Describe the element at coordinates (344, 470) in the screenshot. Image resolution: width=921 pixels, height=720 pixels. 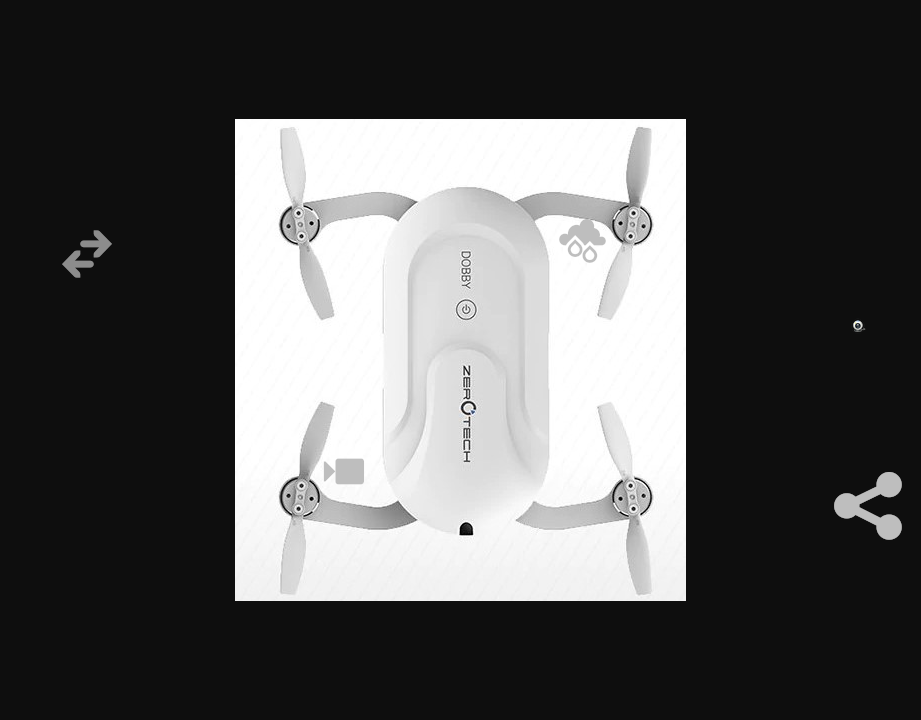
I see `open your videos folder` at that location.